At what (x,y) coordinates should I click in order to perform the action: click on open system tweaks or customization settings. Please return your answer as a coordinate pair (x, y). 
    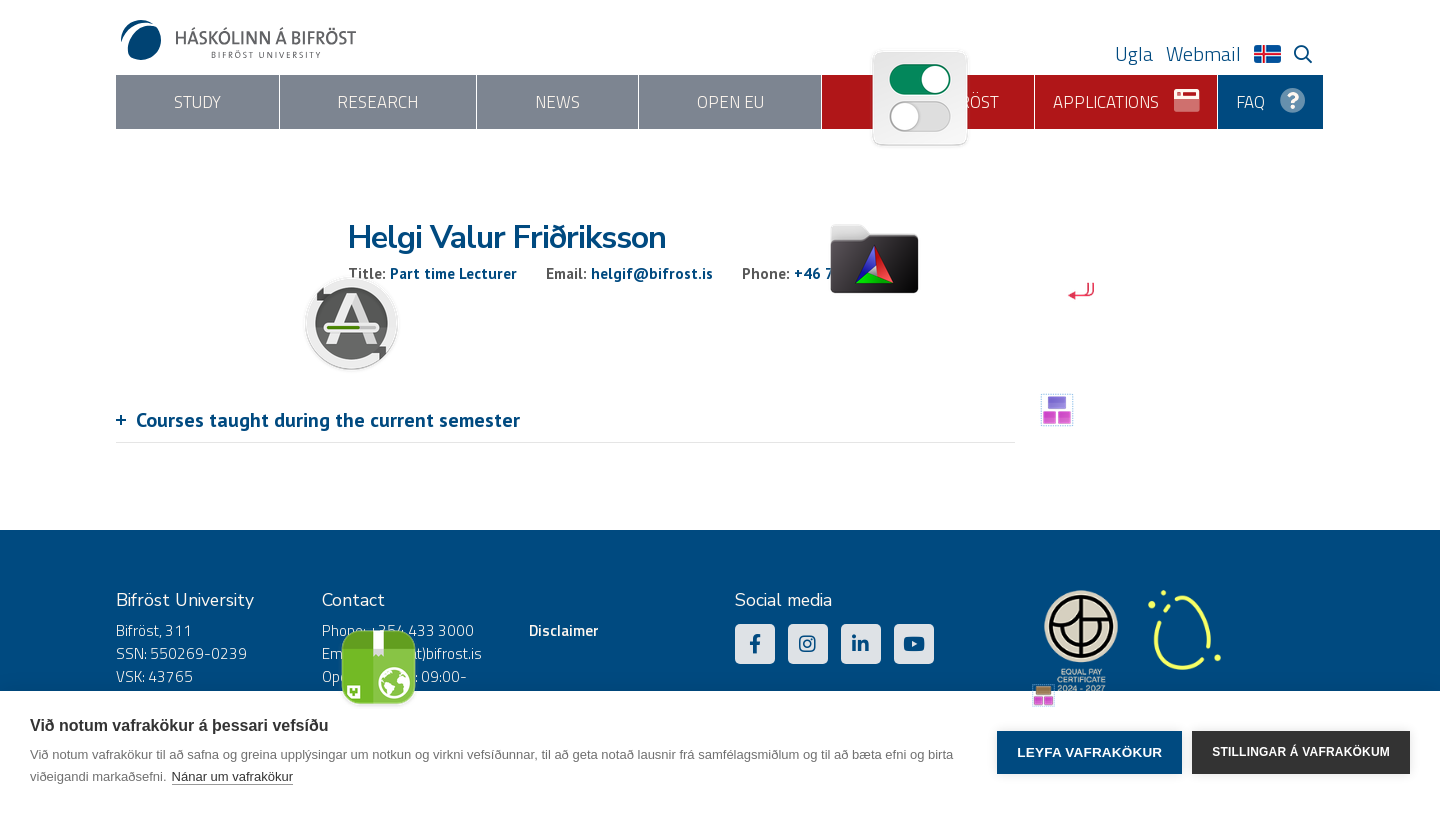
    Looking at the image, I should click on (920, 98).